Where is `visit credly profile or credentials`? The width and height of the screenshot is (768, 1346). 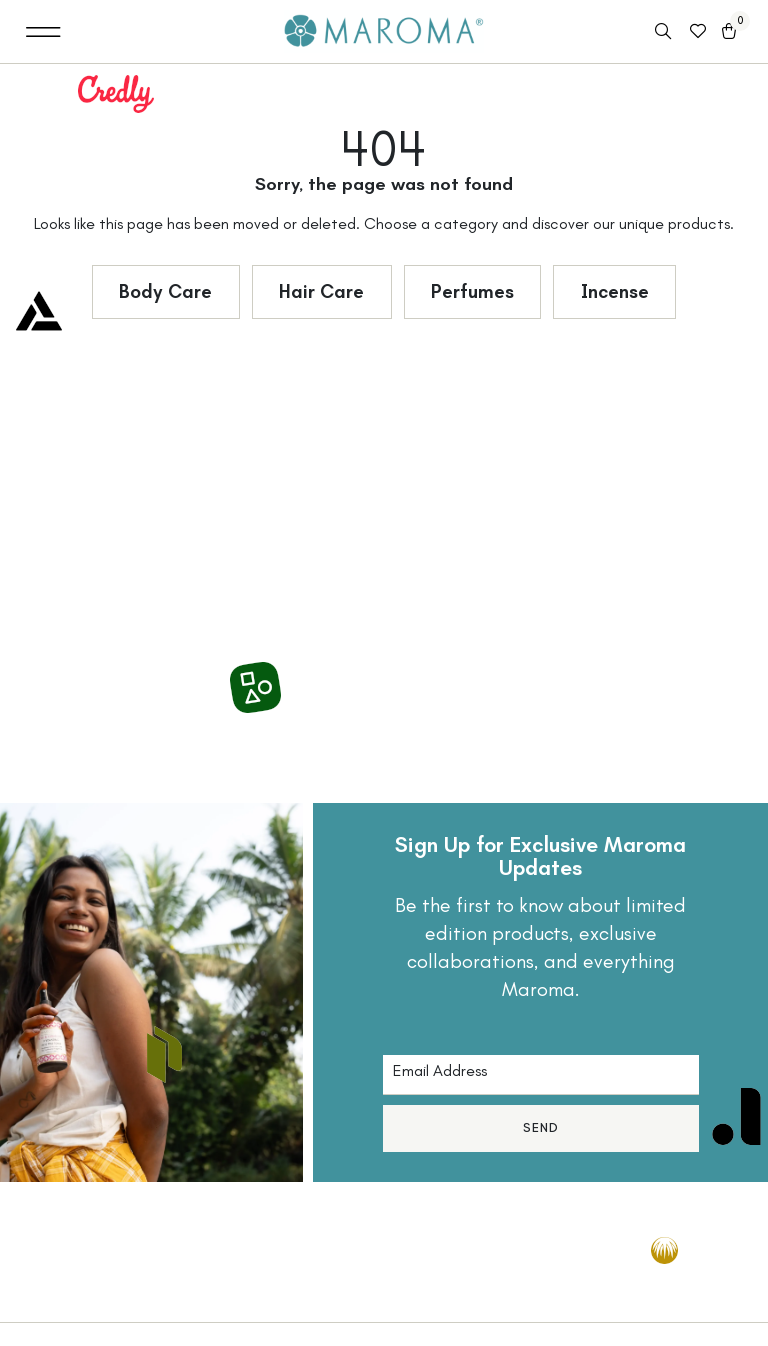 visit credly profile or credentials is located at coordinates (116, 94).